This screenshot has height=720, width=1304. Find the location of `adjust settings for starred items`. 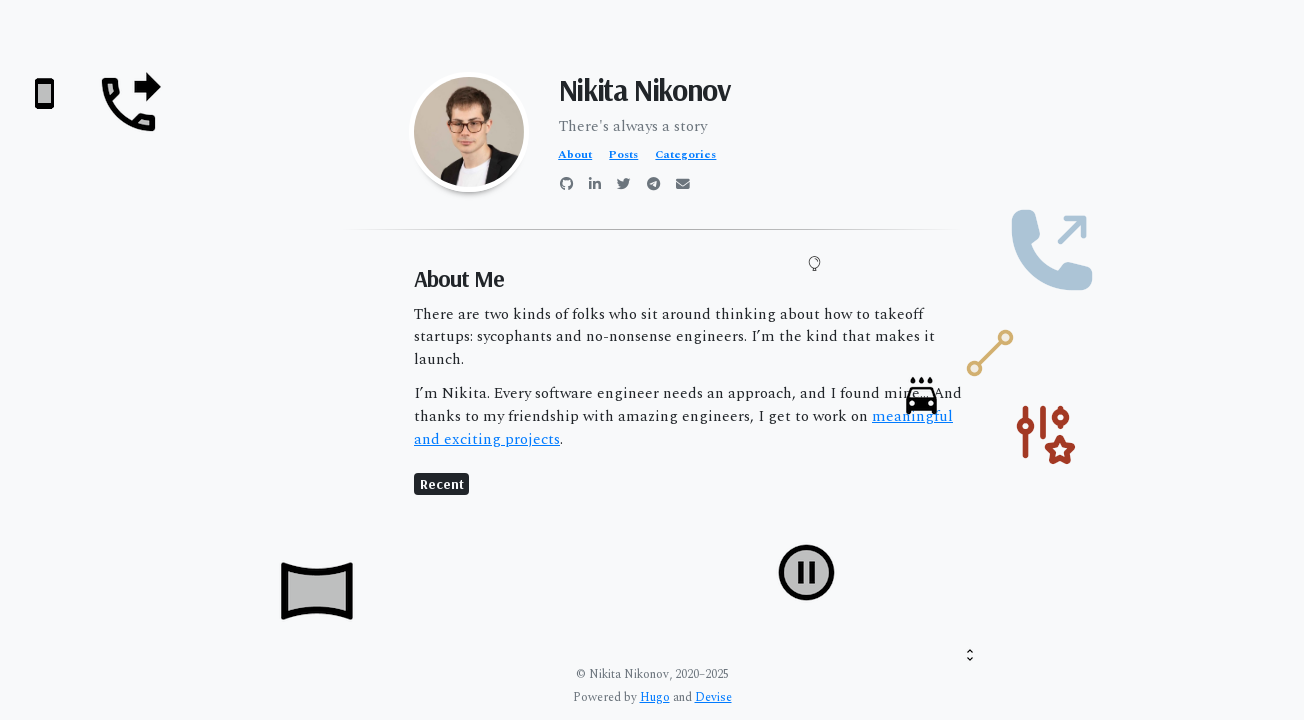

adjust settings for starred items is located at coordinates (1043, 432).